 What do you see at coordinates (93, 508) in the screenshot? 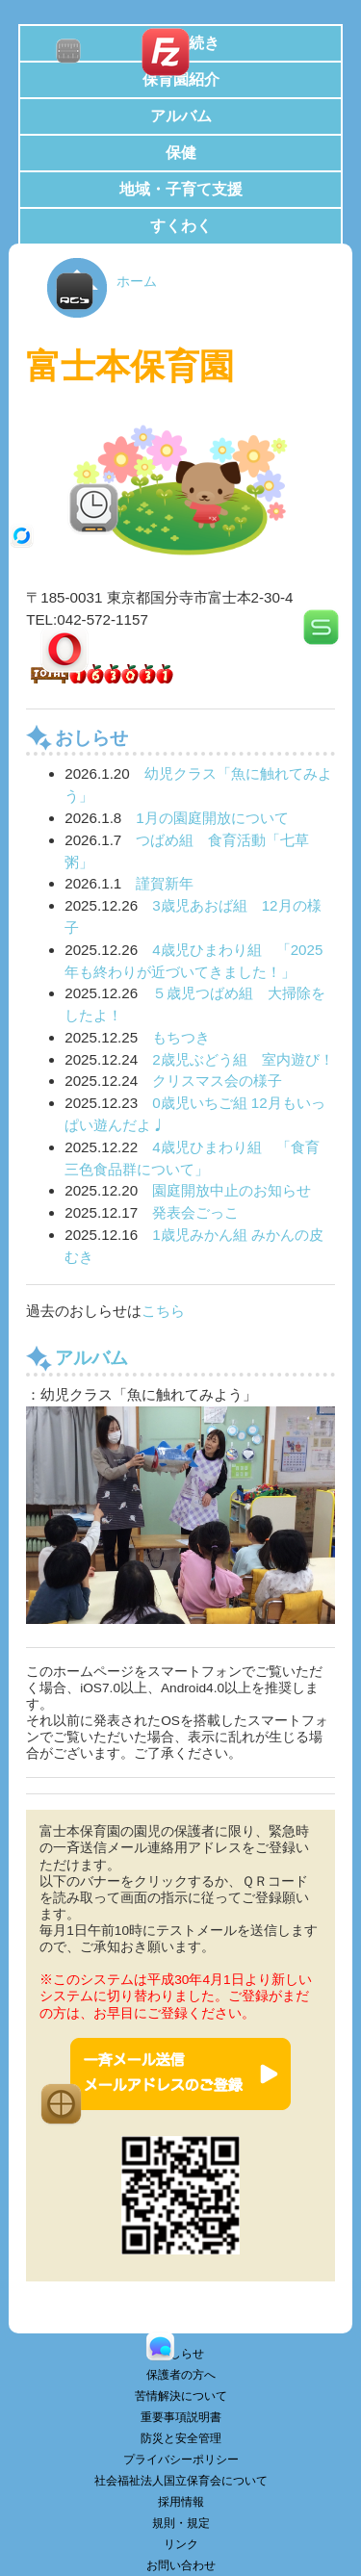
I see `access time machine backup settings` at bounding box center [93, 508].